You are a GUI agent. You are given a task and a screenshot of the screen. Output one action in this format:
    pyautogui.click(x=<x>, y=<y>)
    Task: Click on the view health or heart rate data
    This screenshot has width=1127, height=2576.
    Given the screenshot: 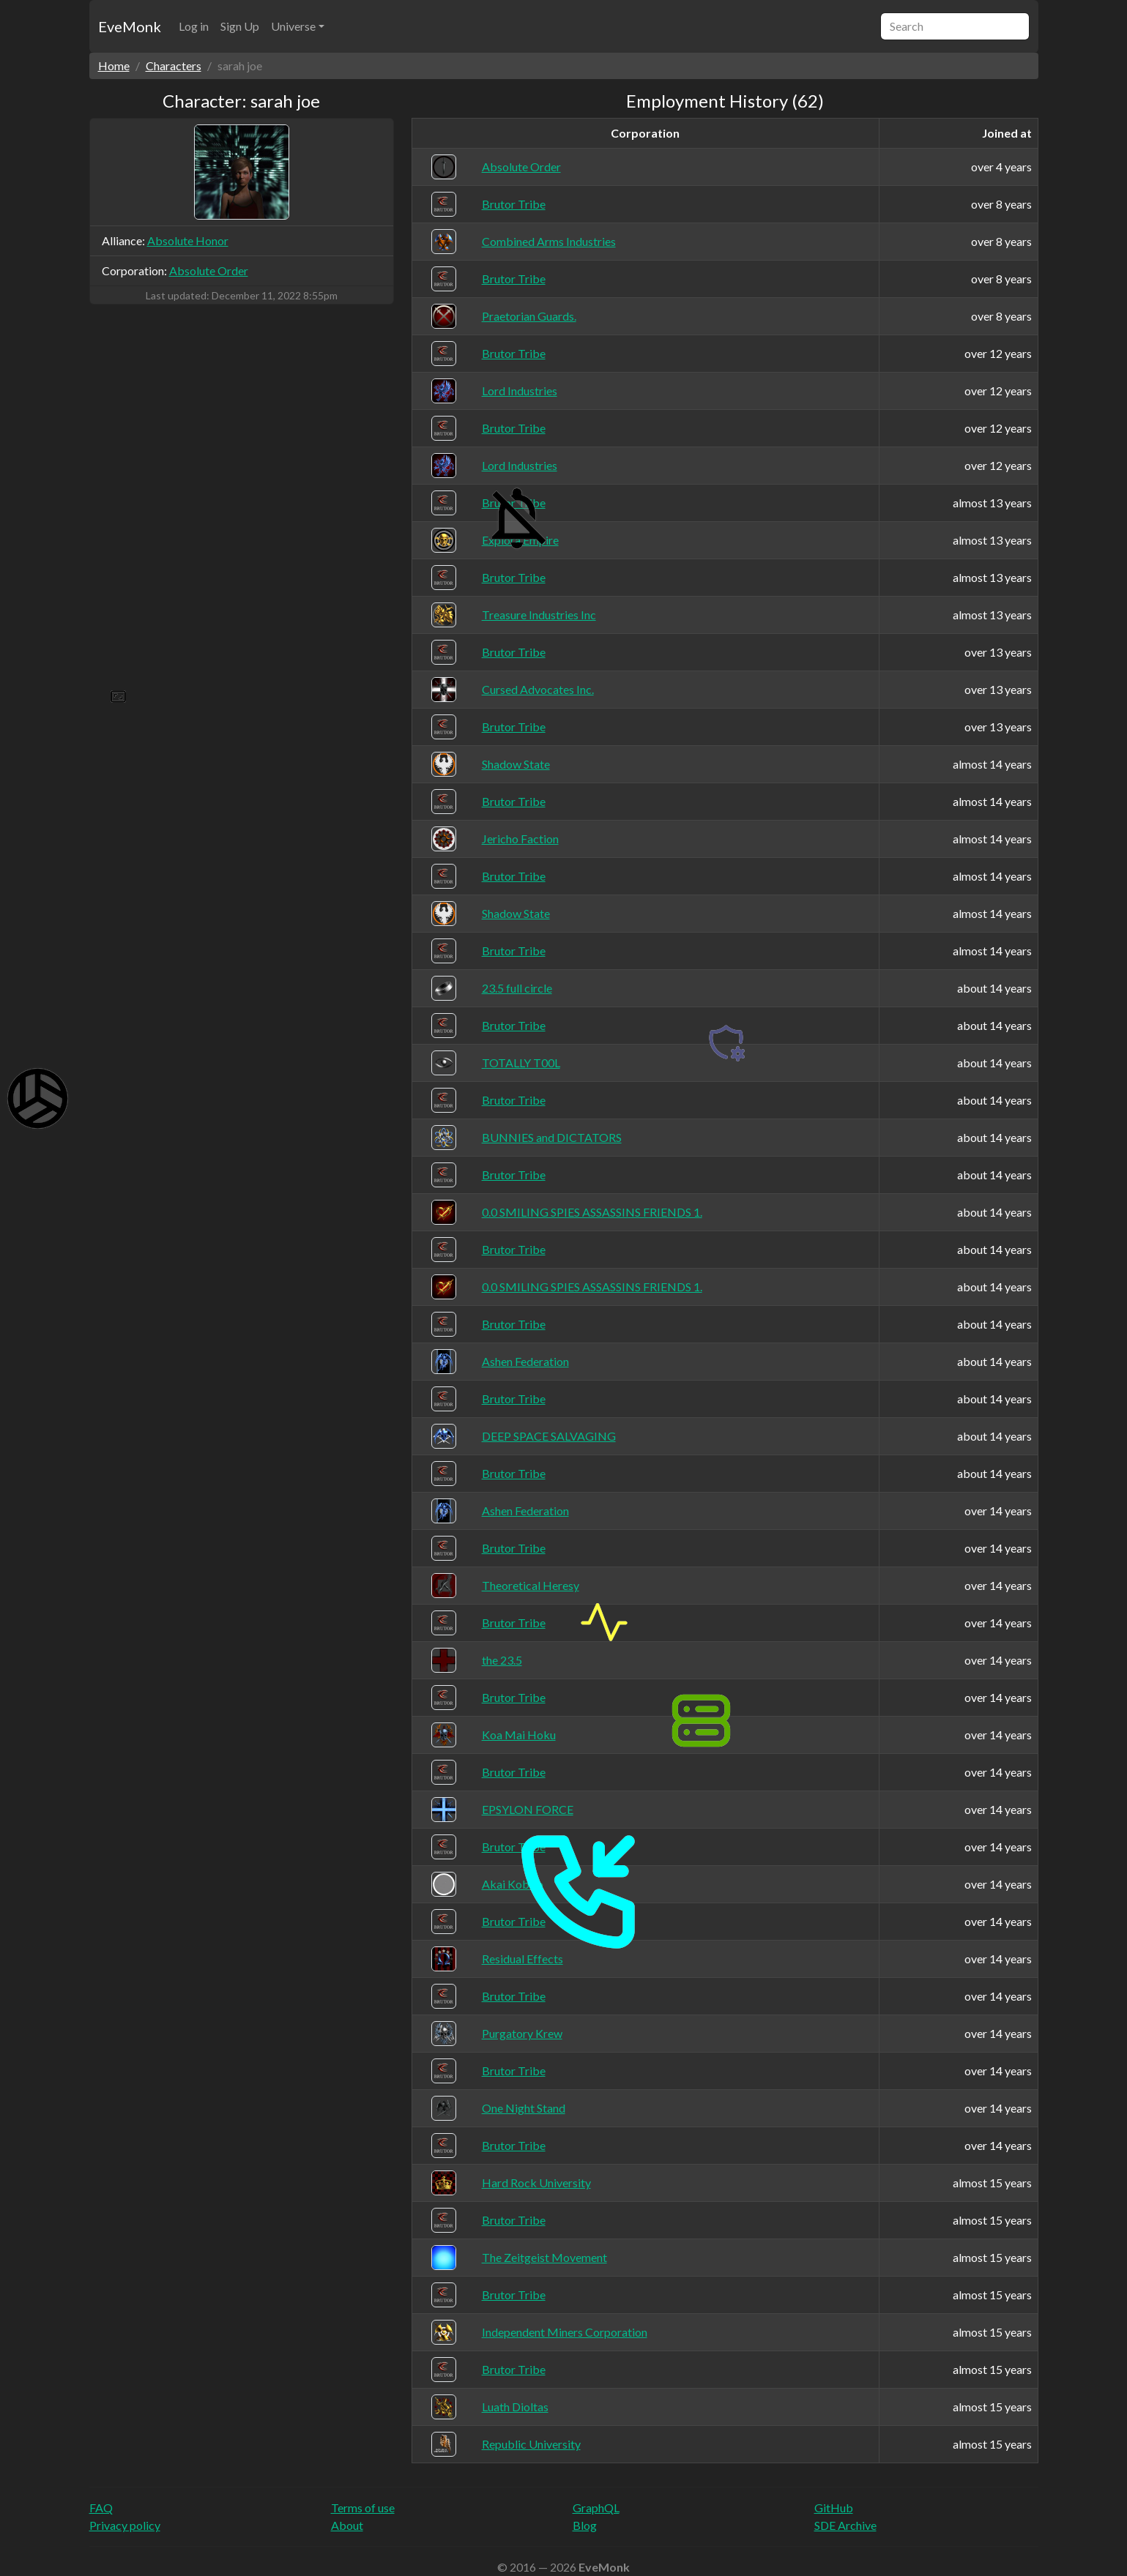 What is the action you would take?
    pyautogui.click(x=604, y=1623)
    